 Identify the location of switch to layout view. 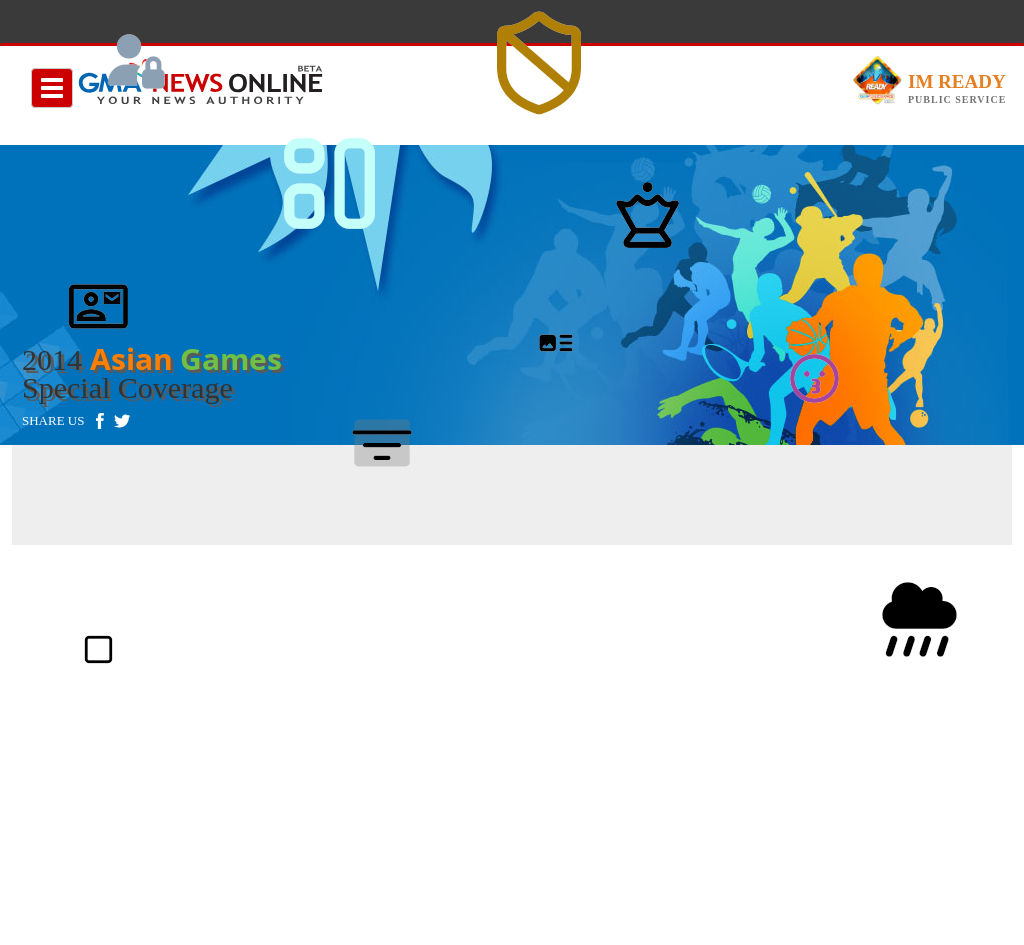
(329, 183).